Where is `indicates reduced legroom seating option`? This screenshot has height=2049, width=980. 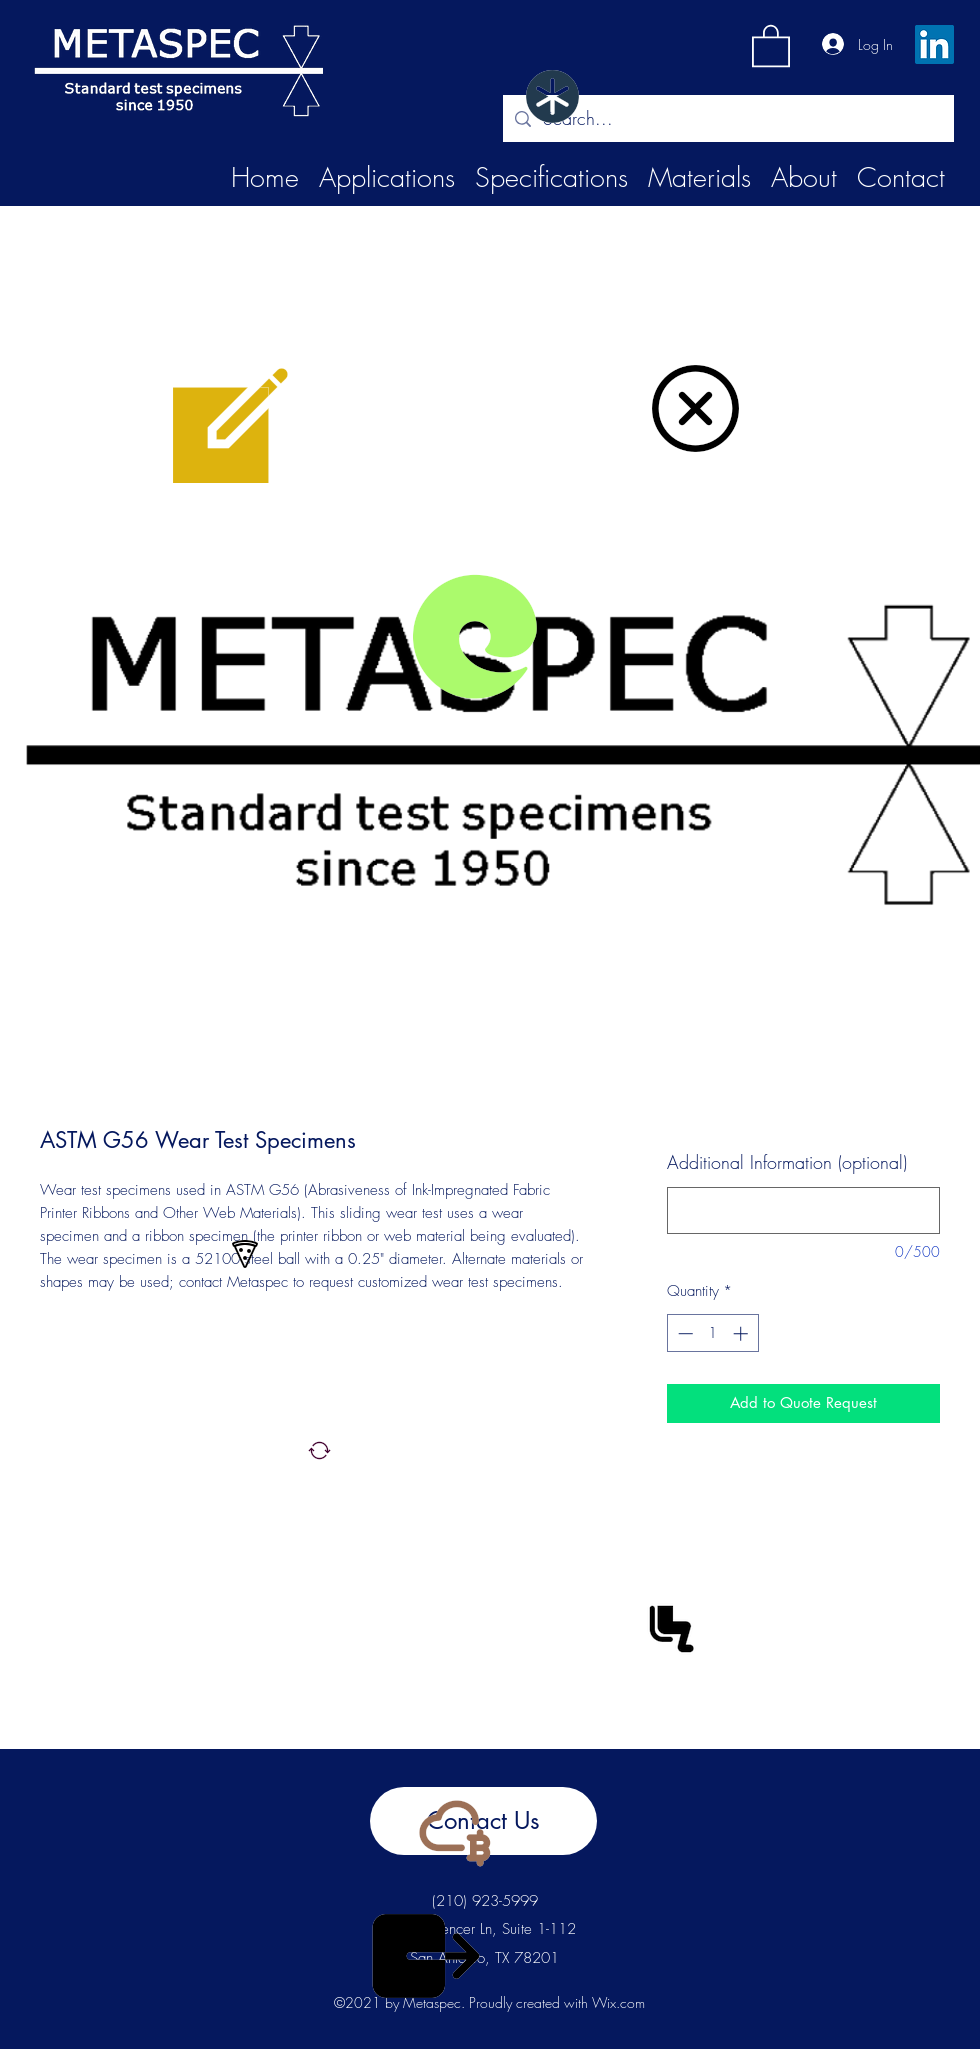 indicates reduced legroom seating option is located at coordinates (673, 1629).